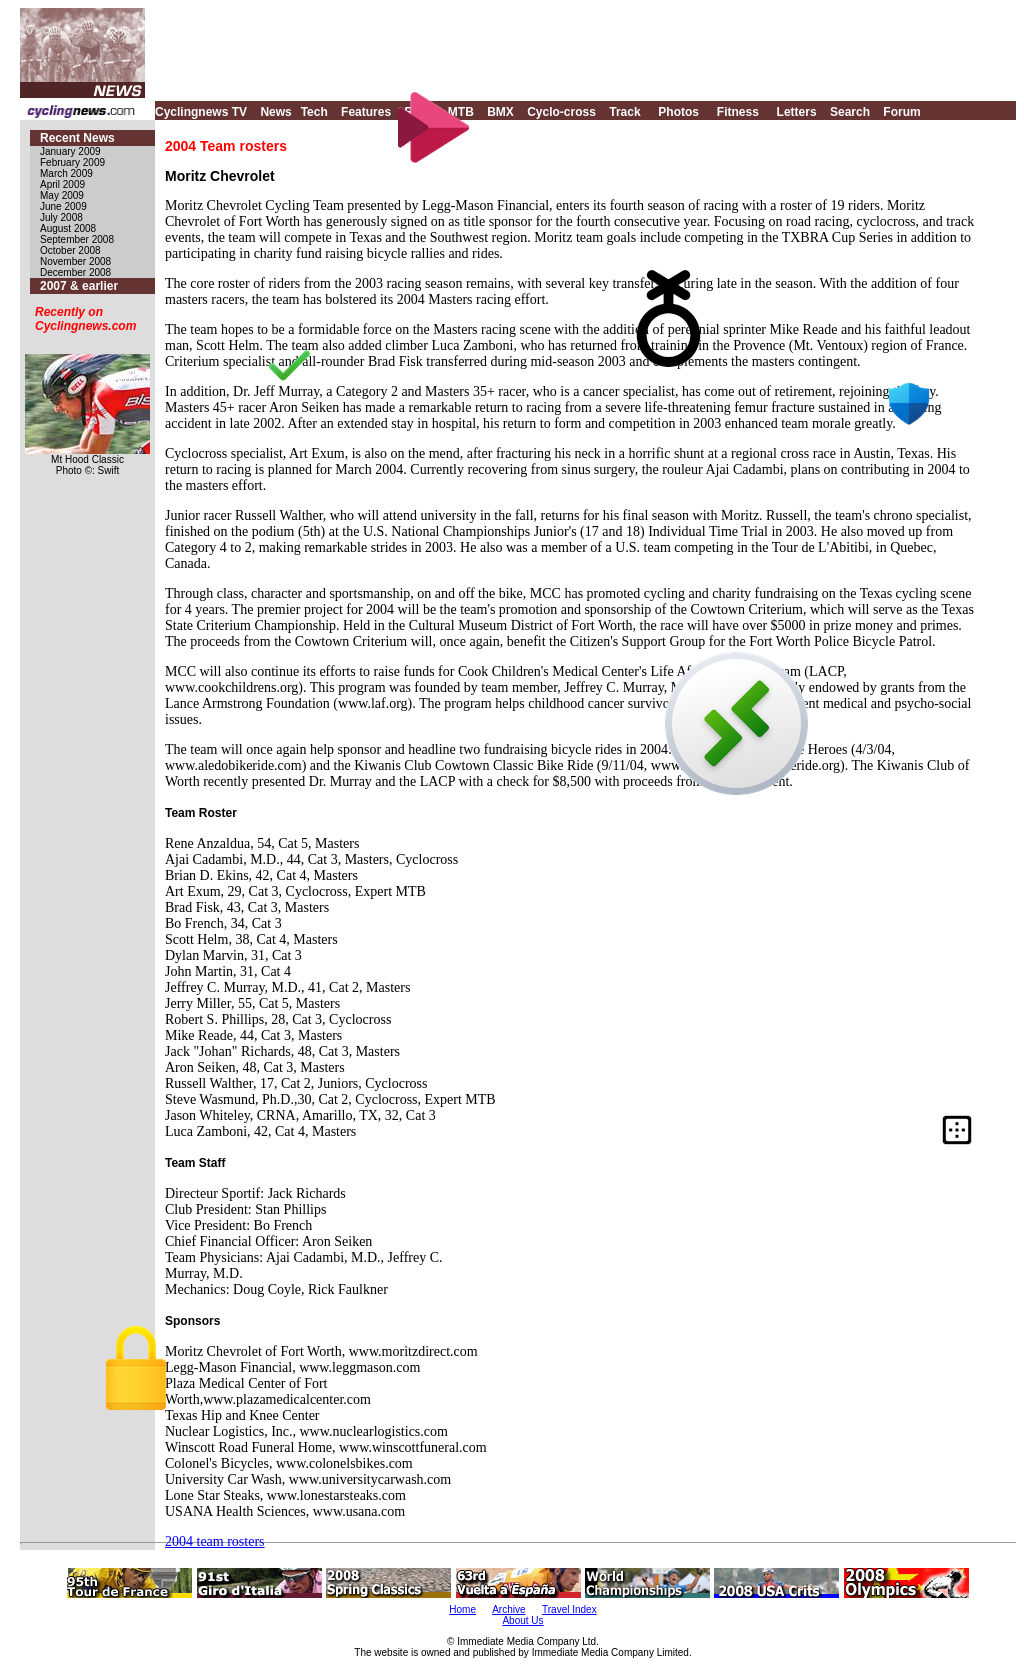 The image size is (1024, 1668). I want to click on indicates nonbinary gender identity option, so click(668, 318).